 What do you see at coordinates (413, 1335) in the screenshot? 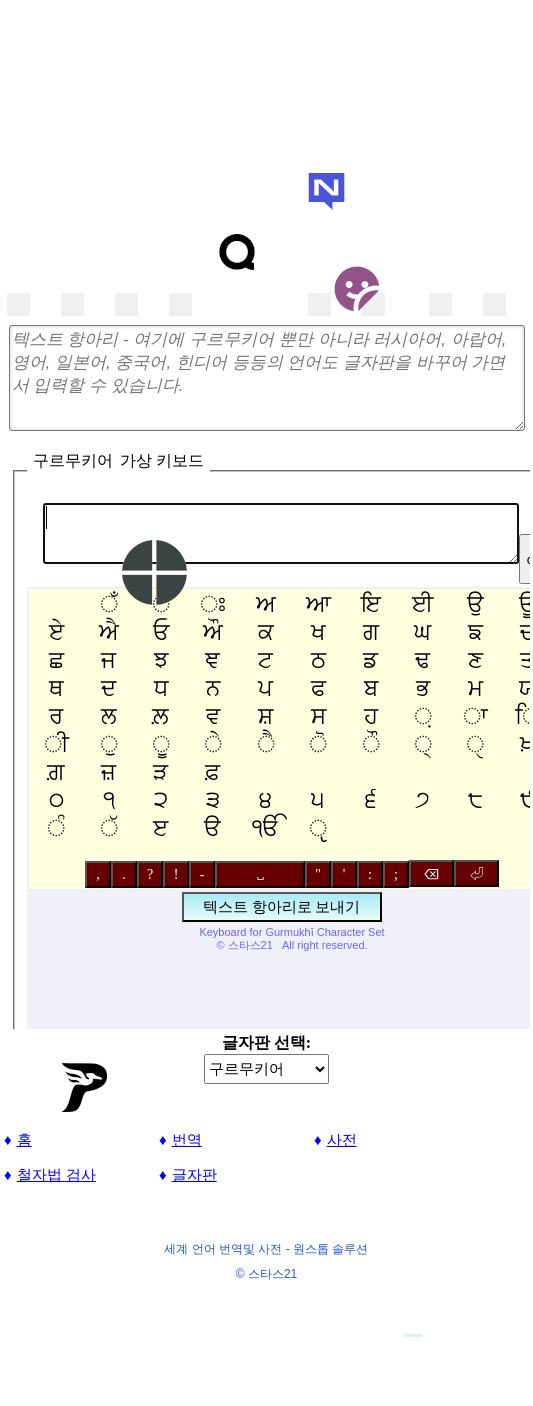
I see `visit Der Spiegel news website` at bounding box center [413, 1335].